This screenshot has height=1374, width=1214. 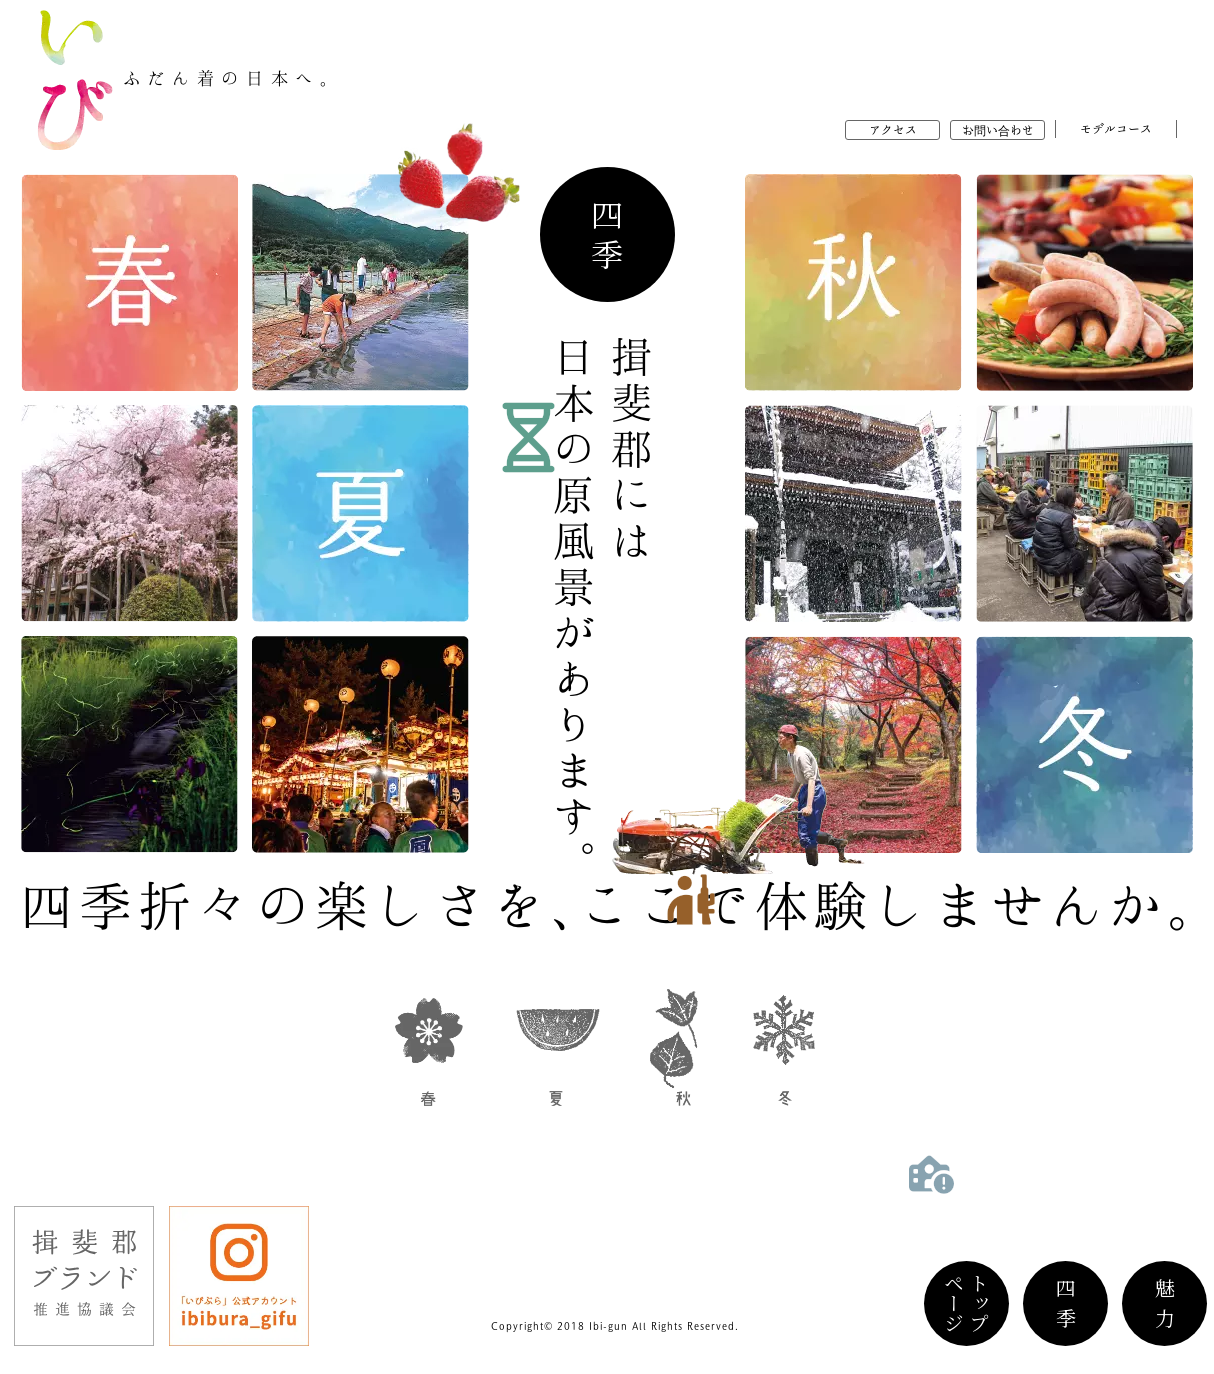 I want to click on indicates a process is in progress, so click(x=528, y=437).